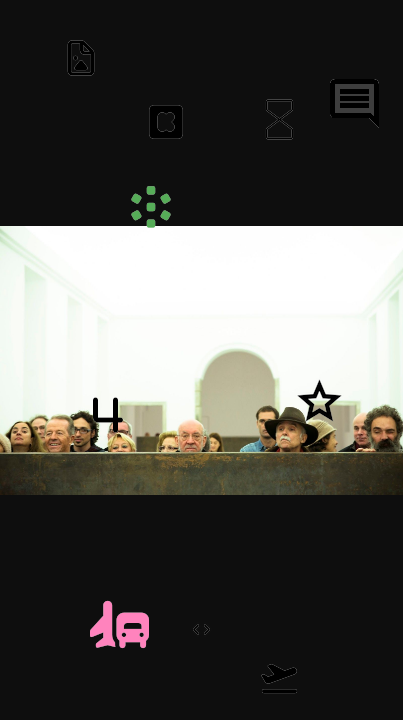  Describe the element at coordinates (319, 401) in the screenshot. I see `add item to favorites` at that location.